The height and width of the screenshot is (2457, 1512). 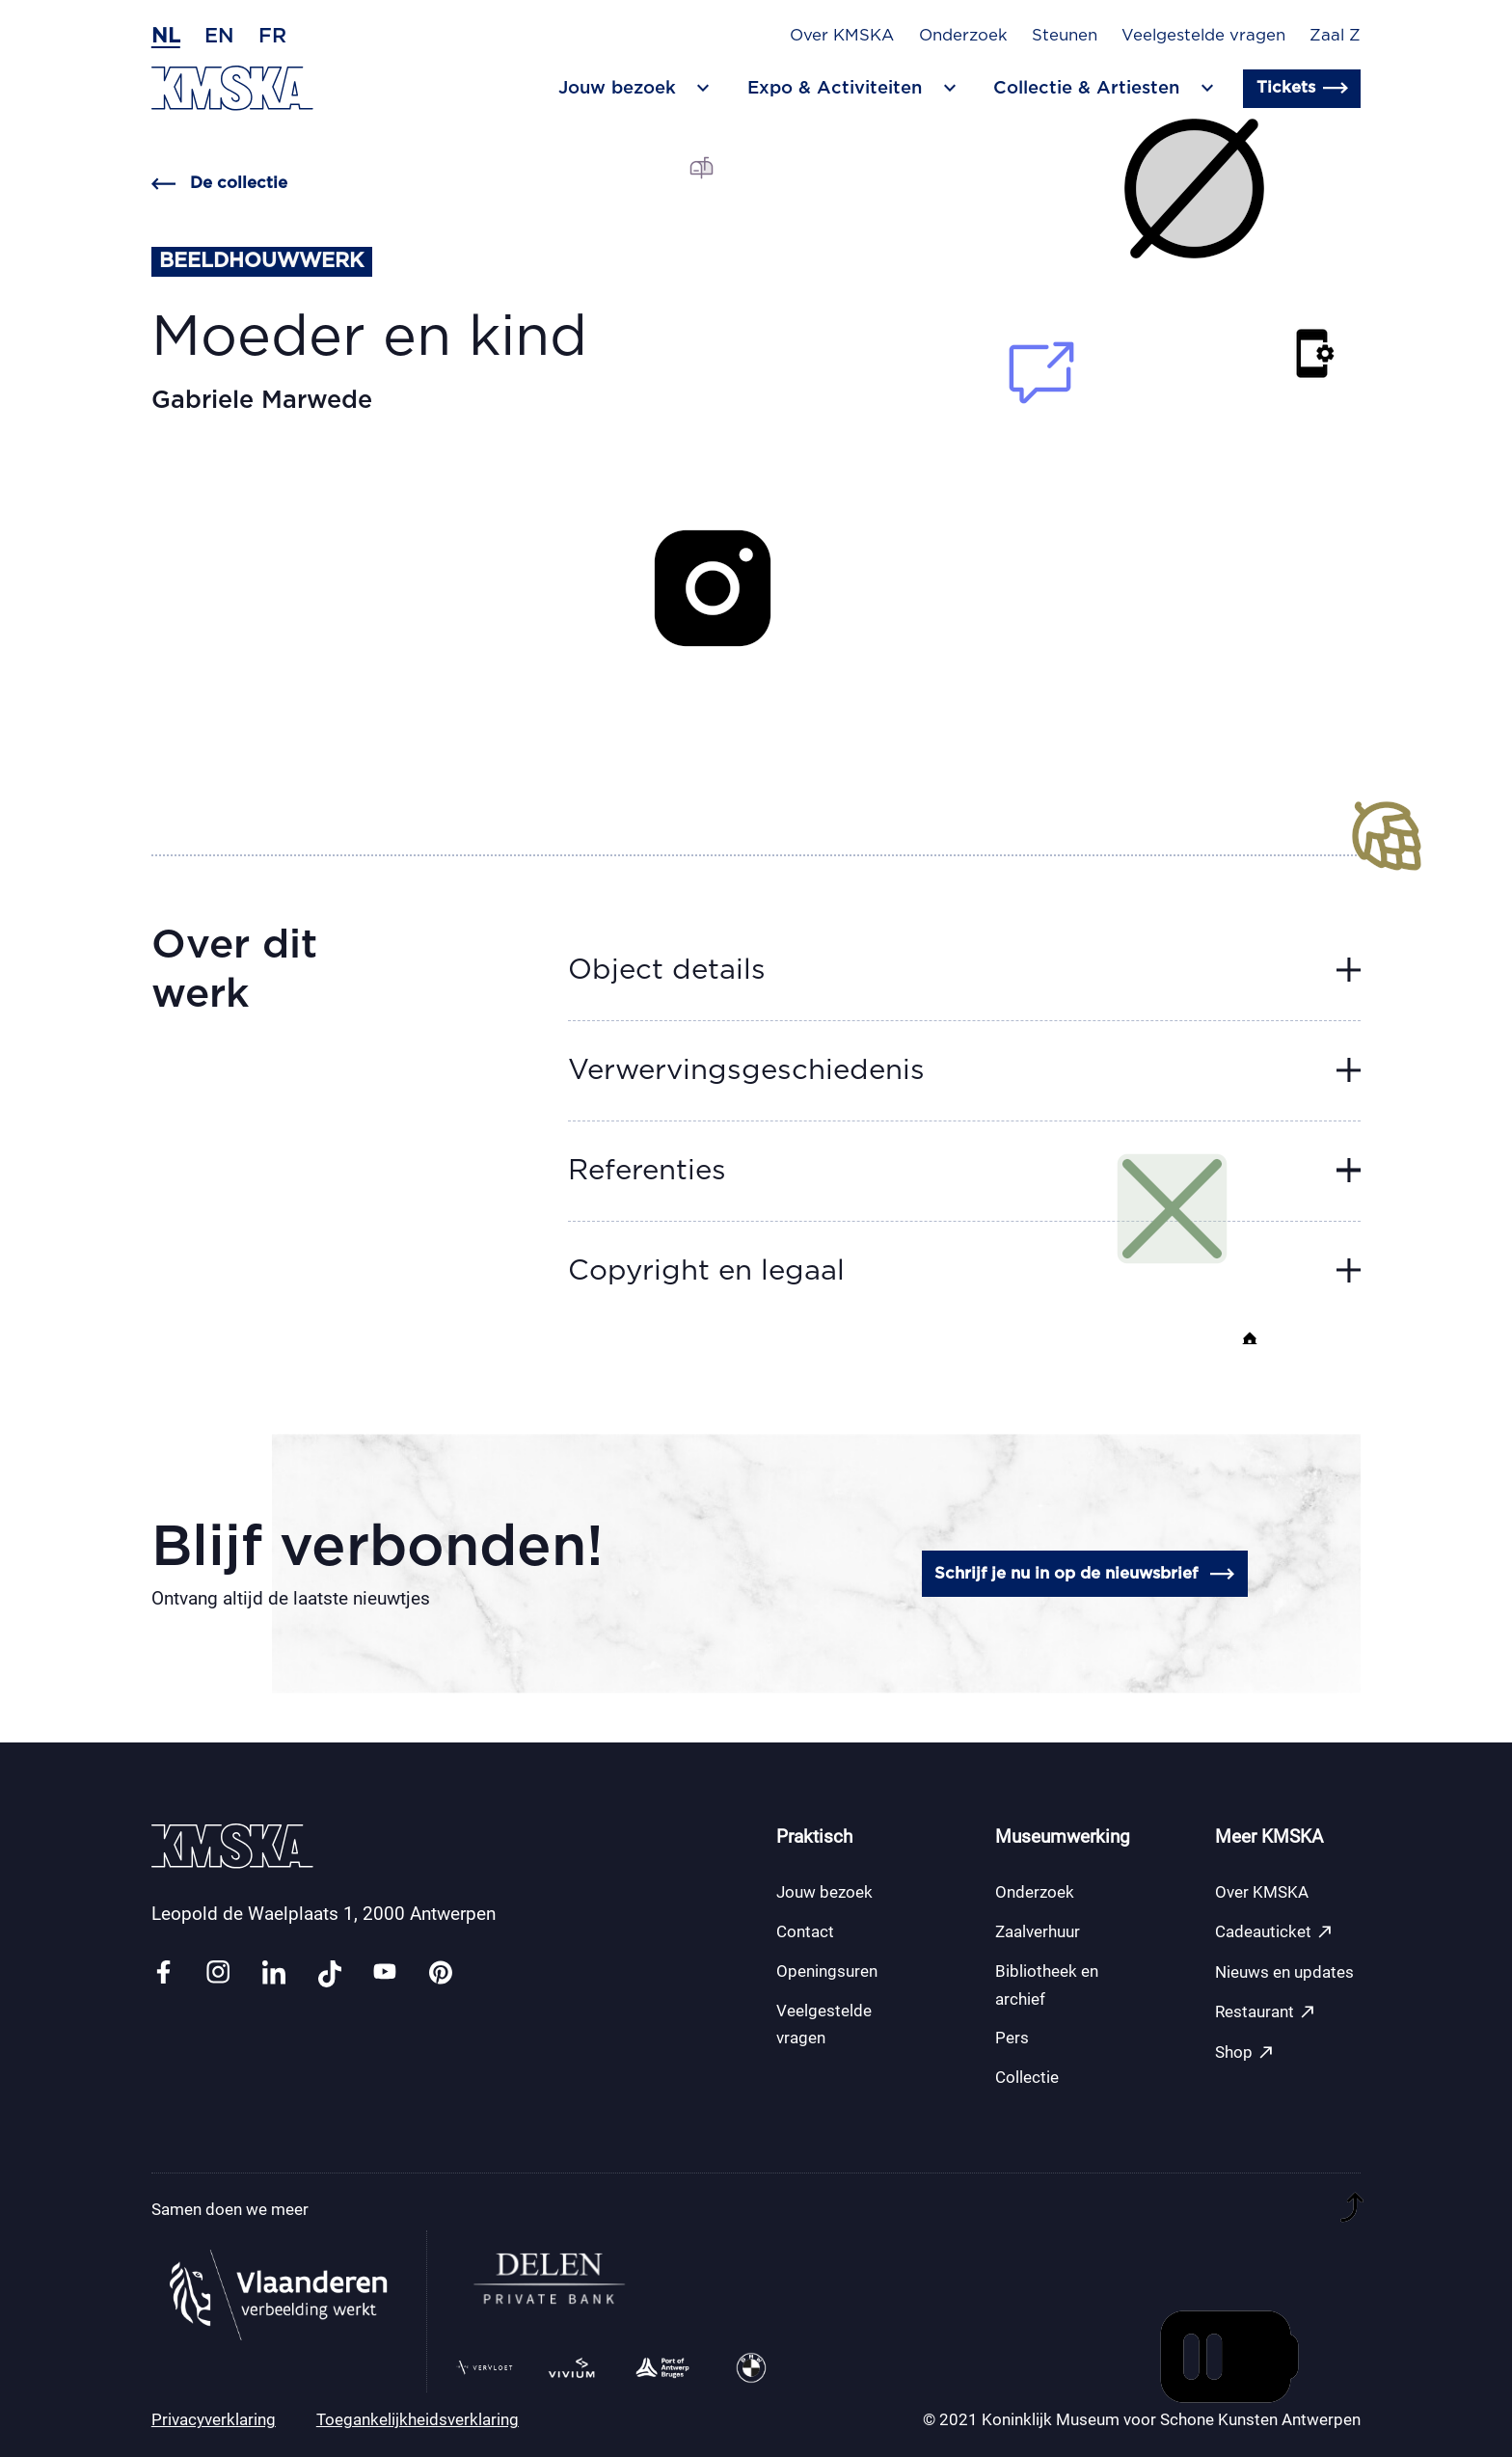 What do you see at coordinates (1172, 1208) in the screenshot?
I see `close the current window or dialog` at bounding box center [1172, 1208].